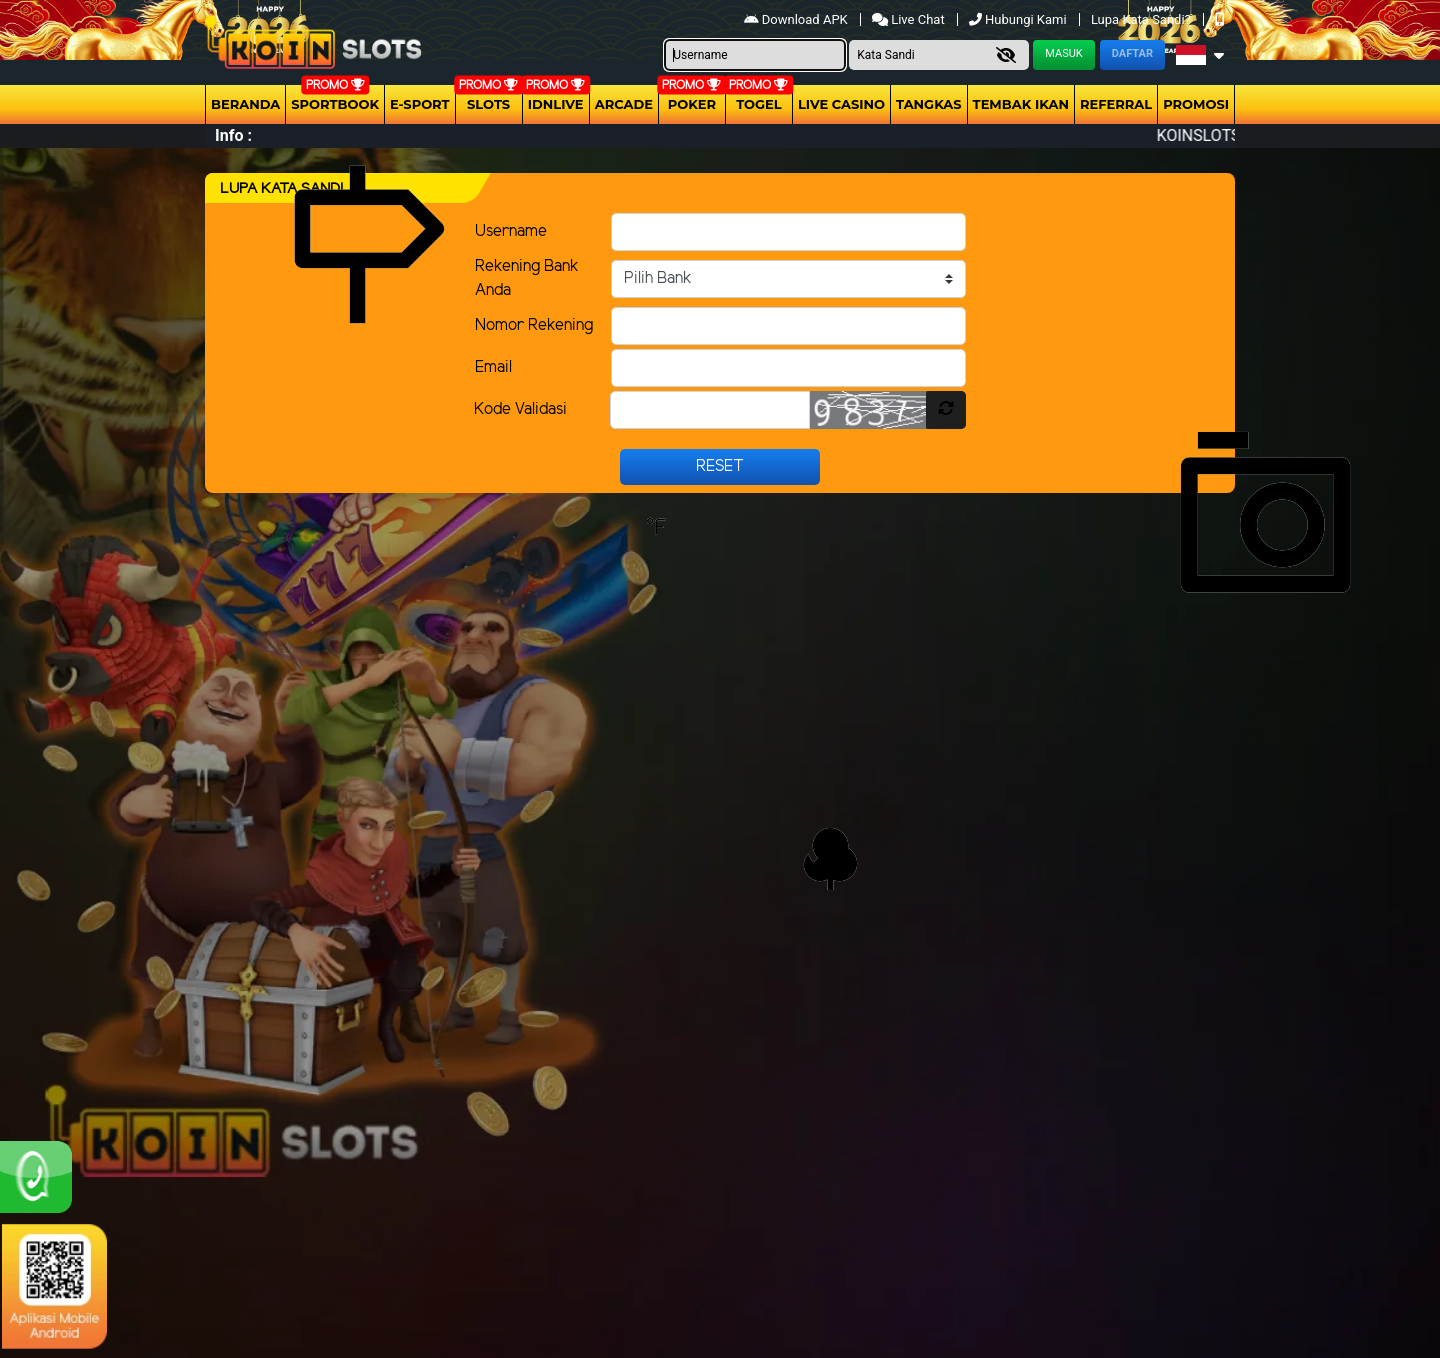 The image size is (1440, 1358). What do you see at coordinates (657, 526) in the screenshot?
I see `indicates temperature displayed in fahrenheit` at bounding box center [657, 526].